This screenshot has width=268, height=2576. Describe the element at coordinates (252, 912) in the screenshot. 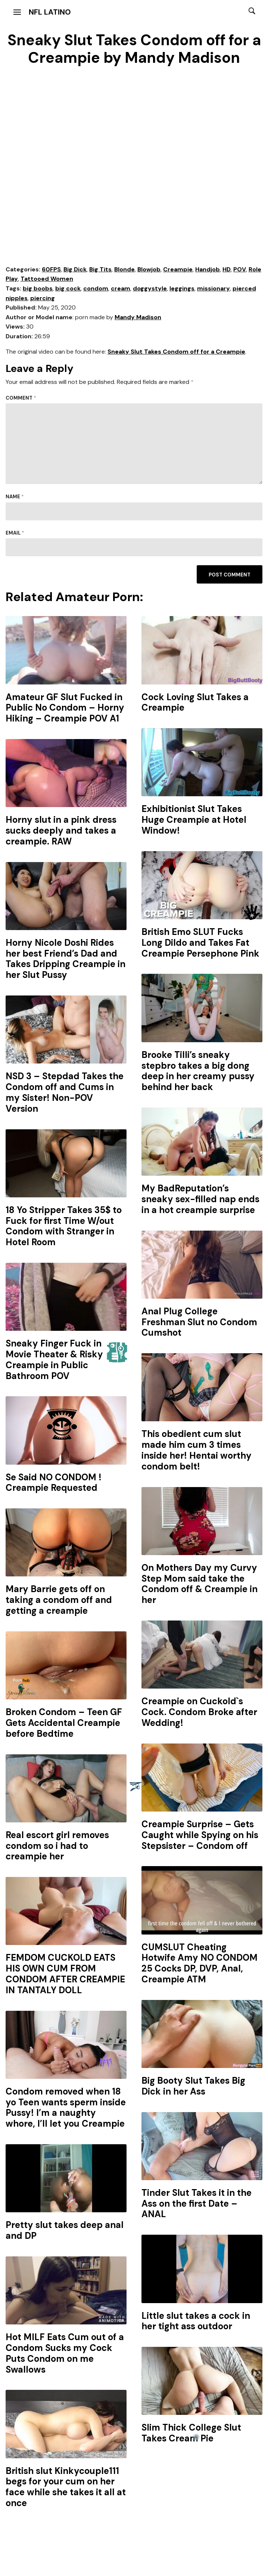

I see `activate magic or special ability` at that location.